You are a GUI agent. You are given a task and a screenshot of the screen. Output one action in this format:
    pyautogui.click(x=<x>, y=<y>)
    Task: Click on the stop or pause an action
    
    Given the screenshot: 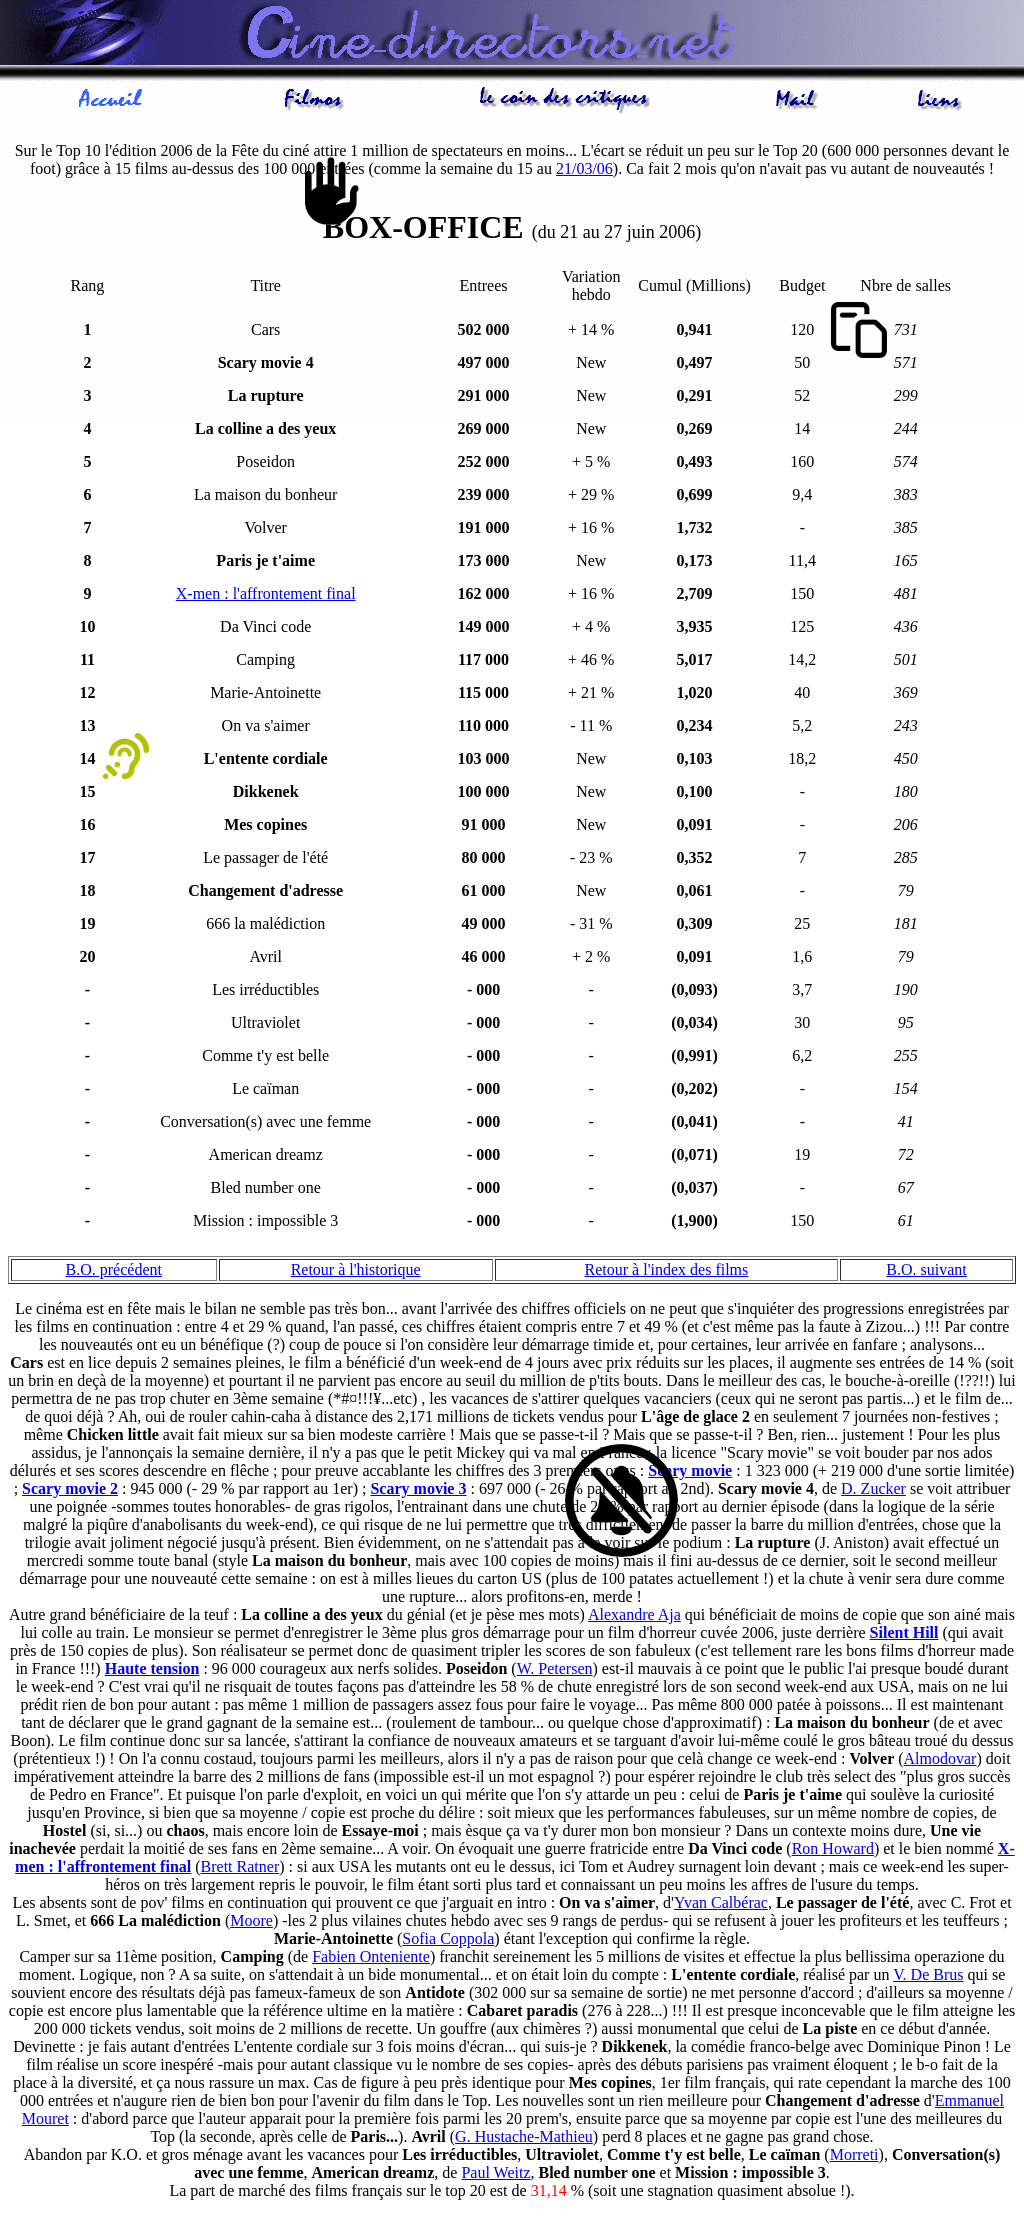 What is the action you would take?
    pyautogui.click(x=332, y=191)
    